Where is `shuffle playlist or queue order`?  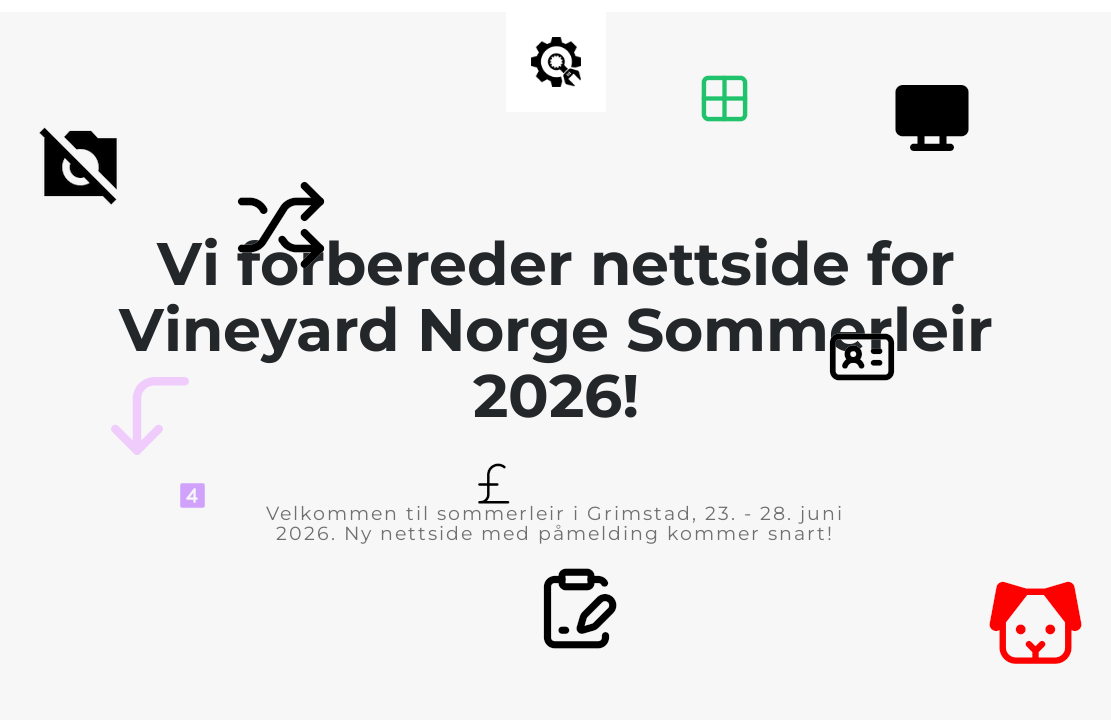
shuffle playlist or queue order is located at coordinates (281, 225).